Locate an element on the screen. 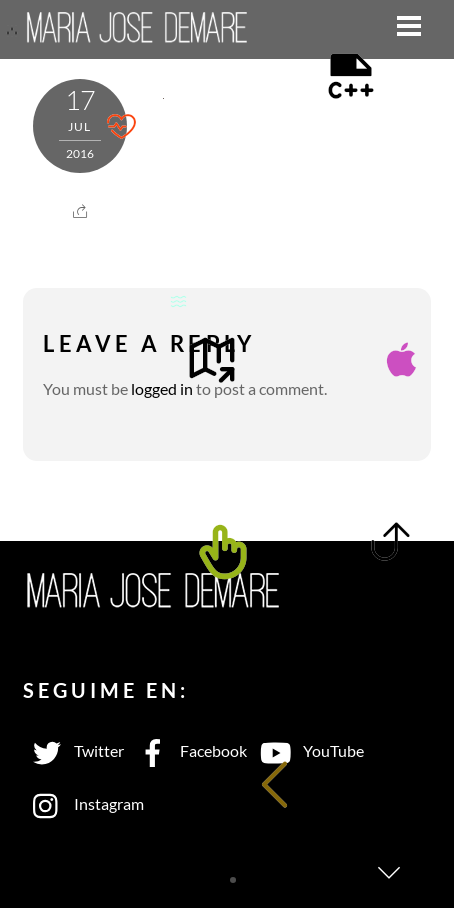  a C++ source code file is located at coordinates (351, 78).